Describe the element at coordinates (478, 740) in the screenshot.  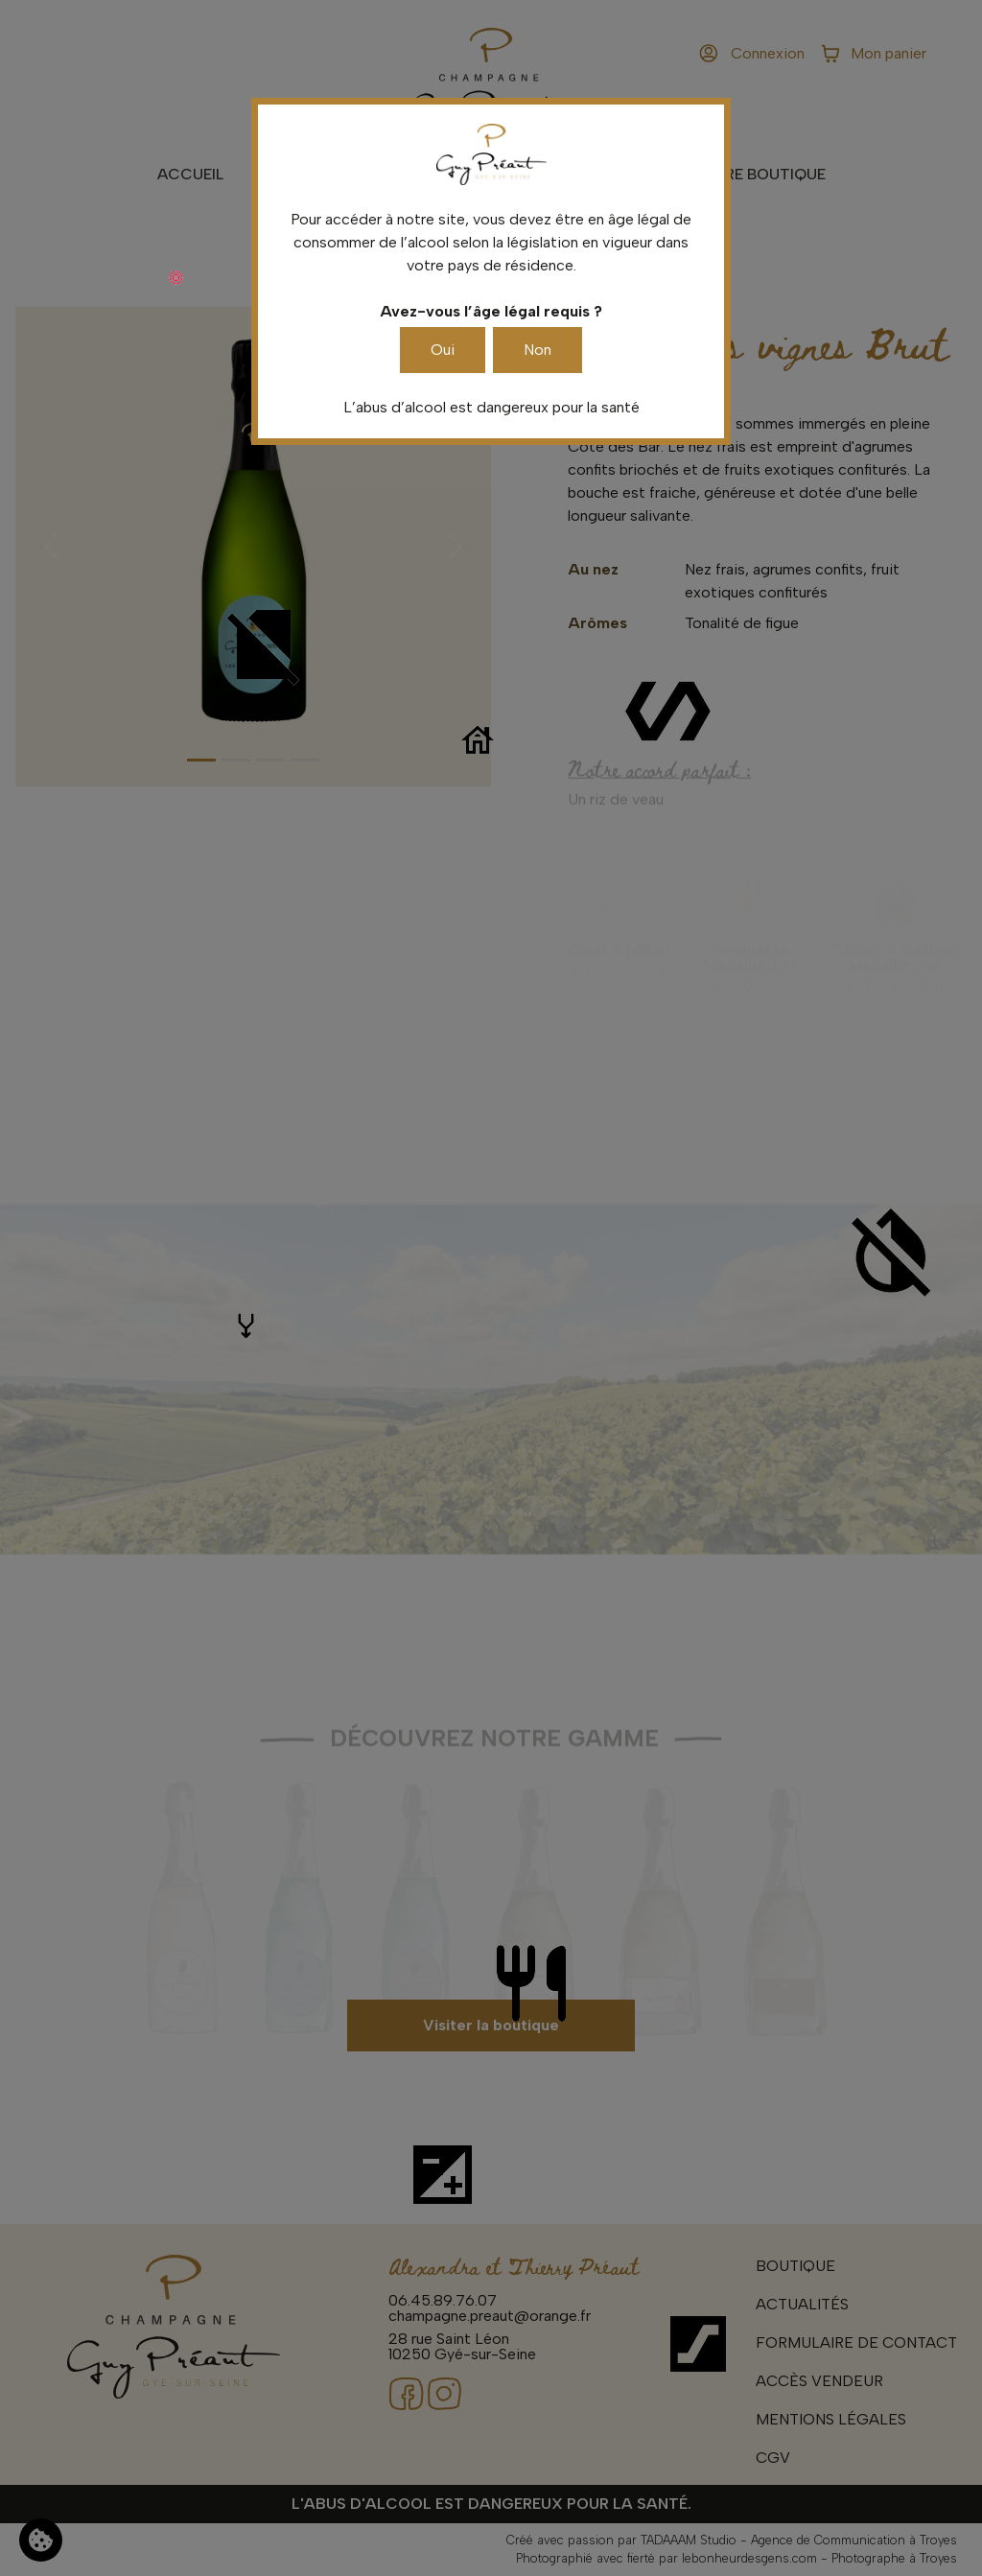
I see `go to home screen` at that location.